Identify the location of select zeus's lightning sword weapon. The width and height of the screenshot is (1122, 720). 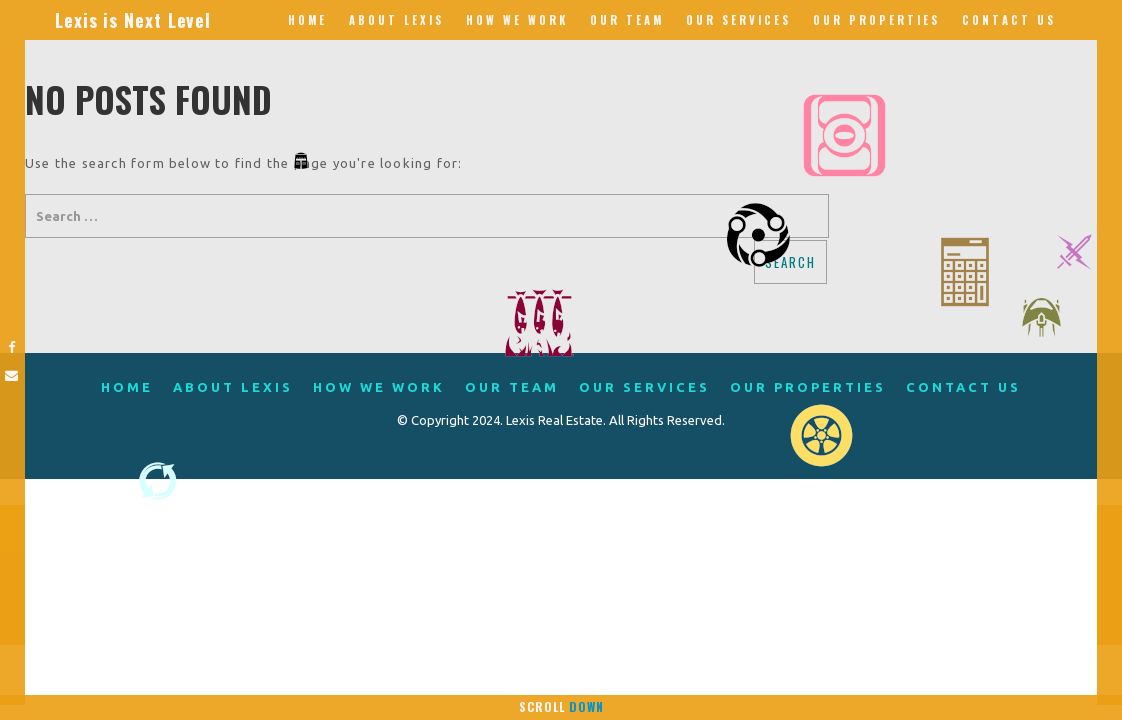
(1074, 252).